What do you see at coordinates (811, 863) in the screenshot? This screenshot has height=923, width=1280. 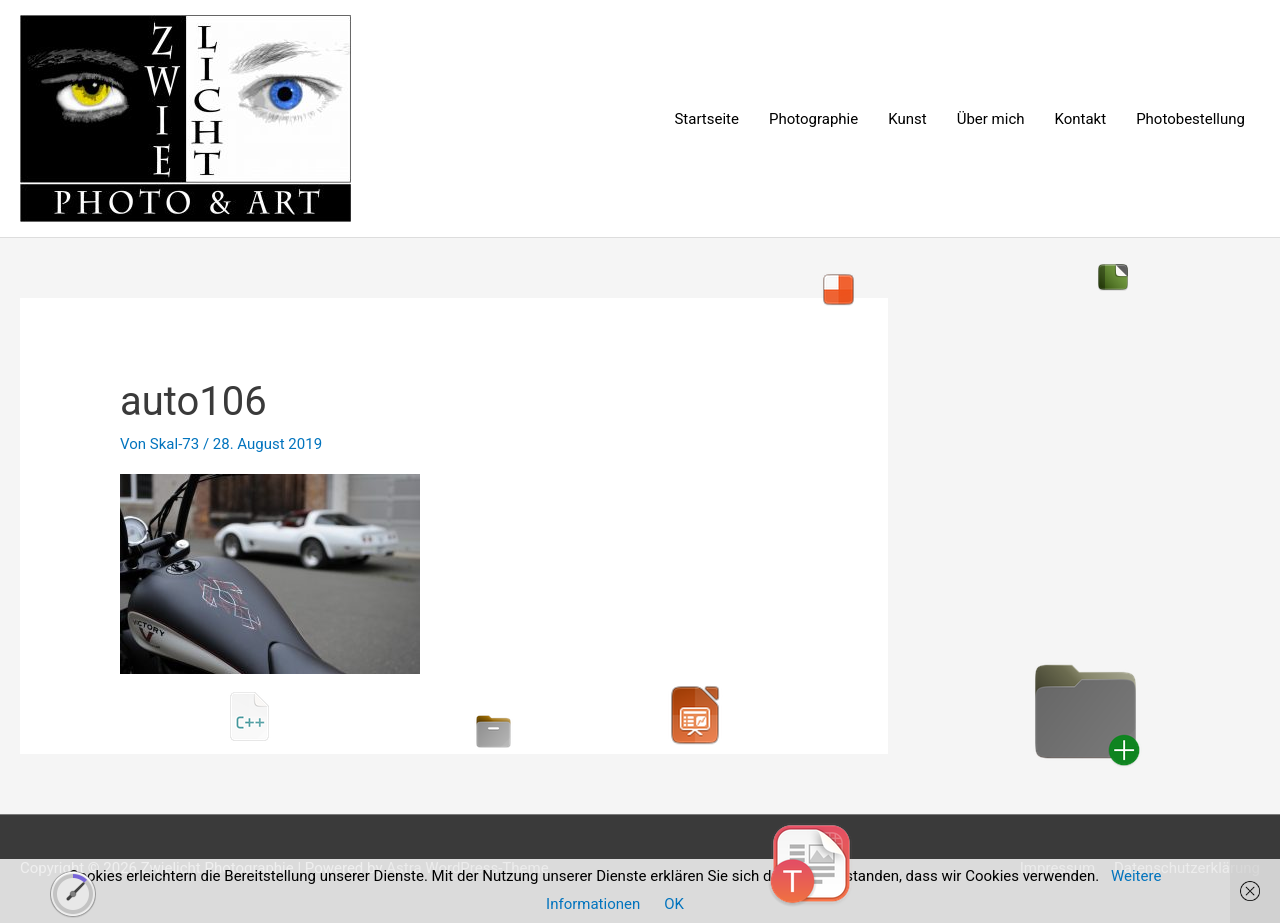 I see `open FreeOffice TextMaker word processor` at bounding box center [811, 863].